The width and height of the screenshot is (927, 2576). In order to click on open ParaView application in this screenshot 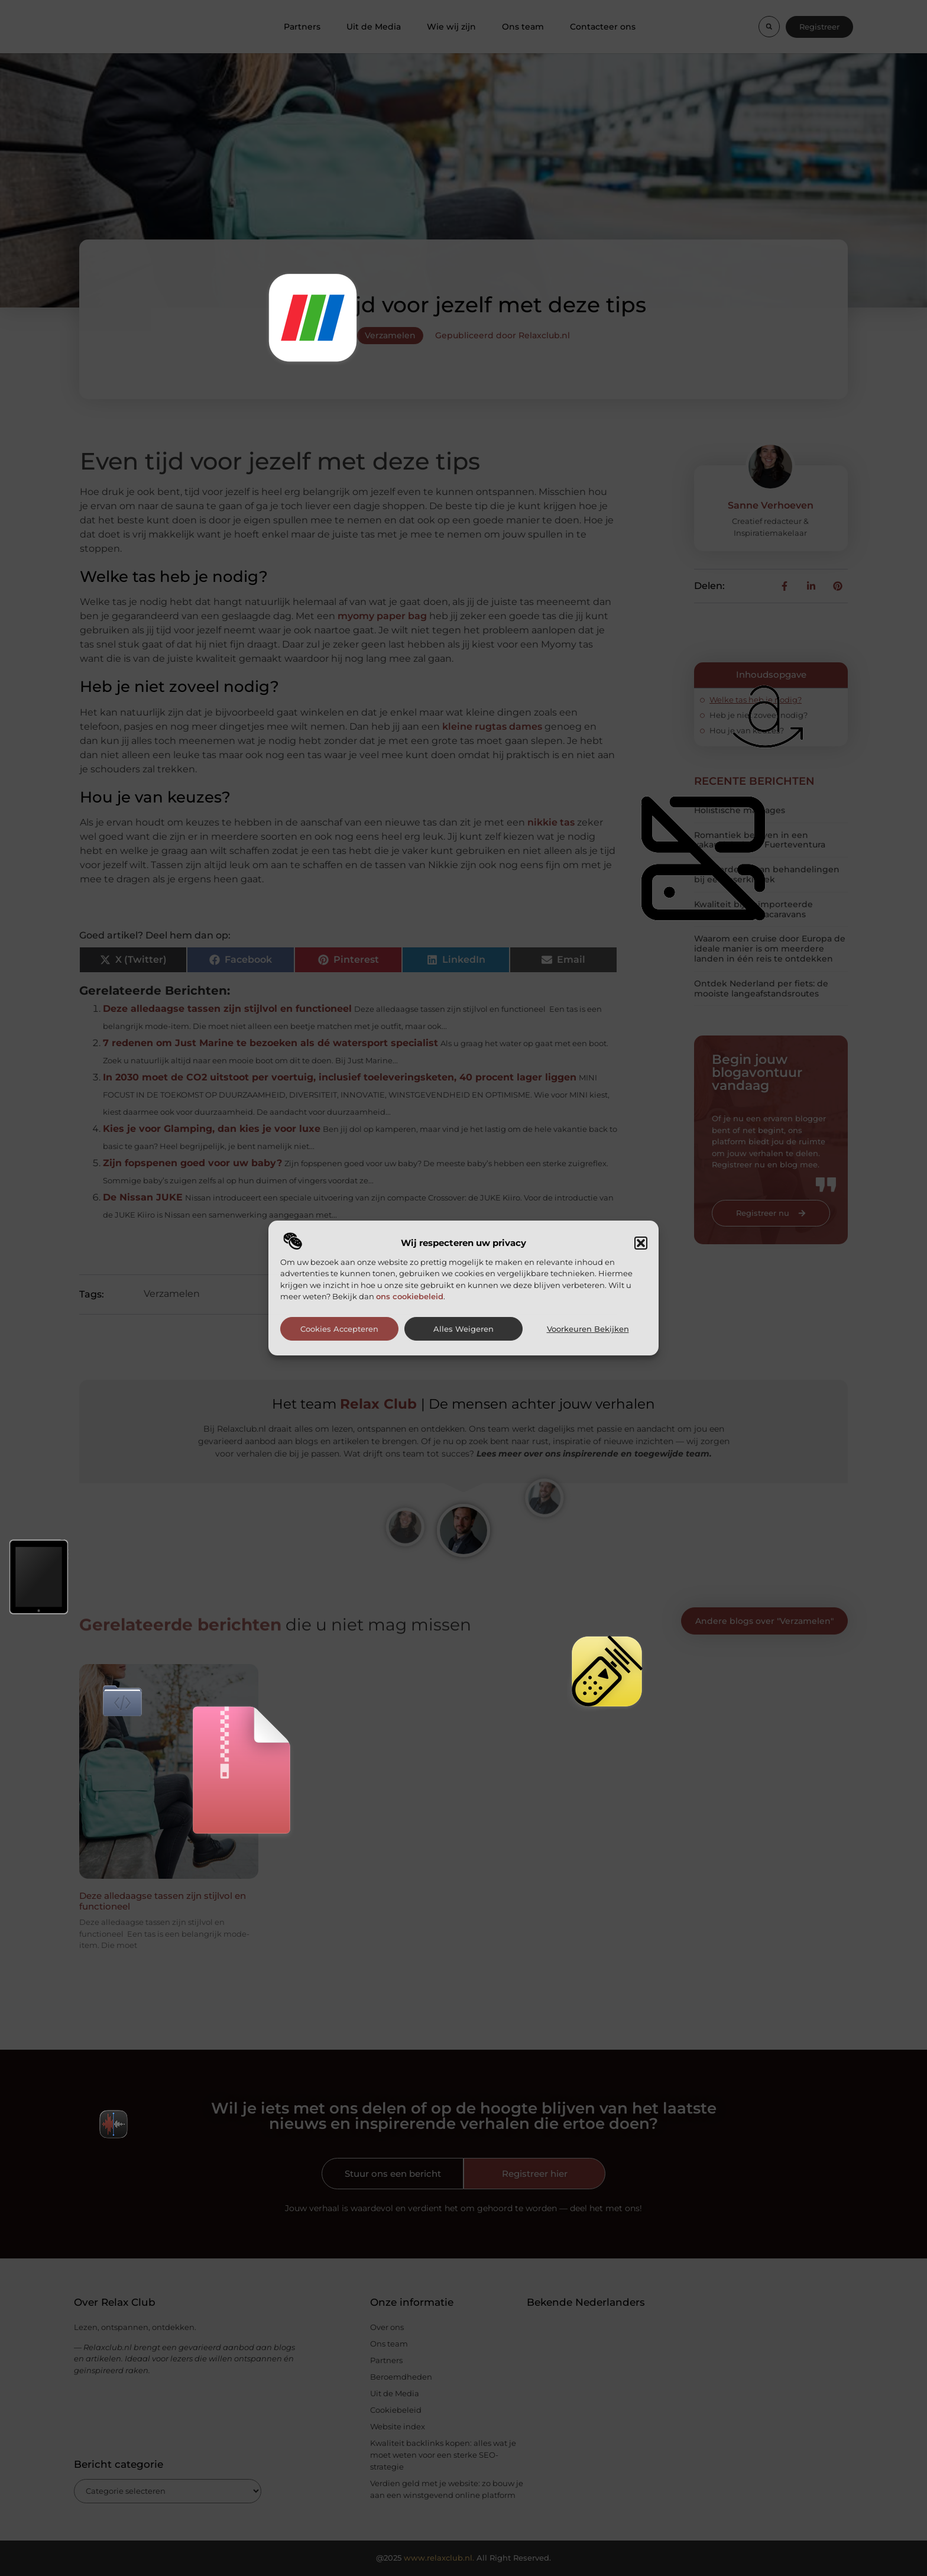, I will do `click(313, 319)`.